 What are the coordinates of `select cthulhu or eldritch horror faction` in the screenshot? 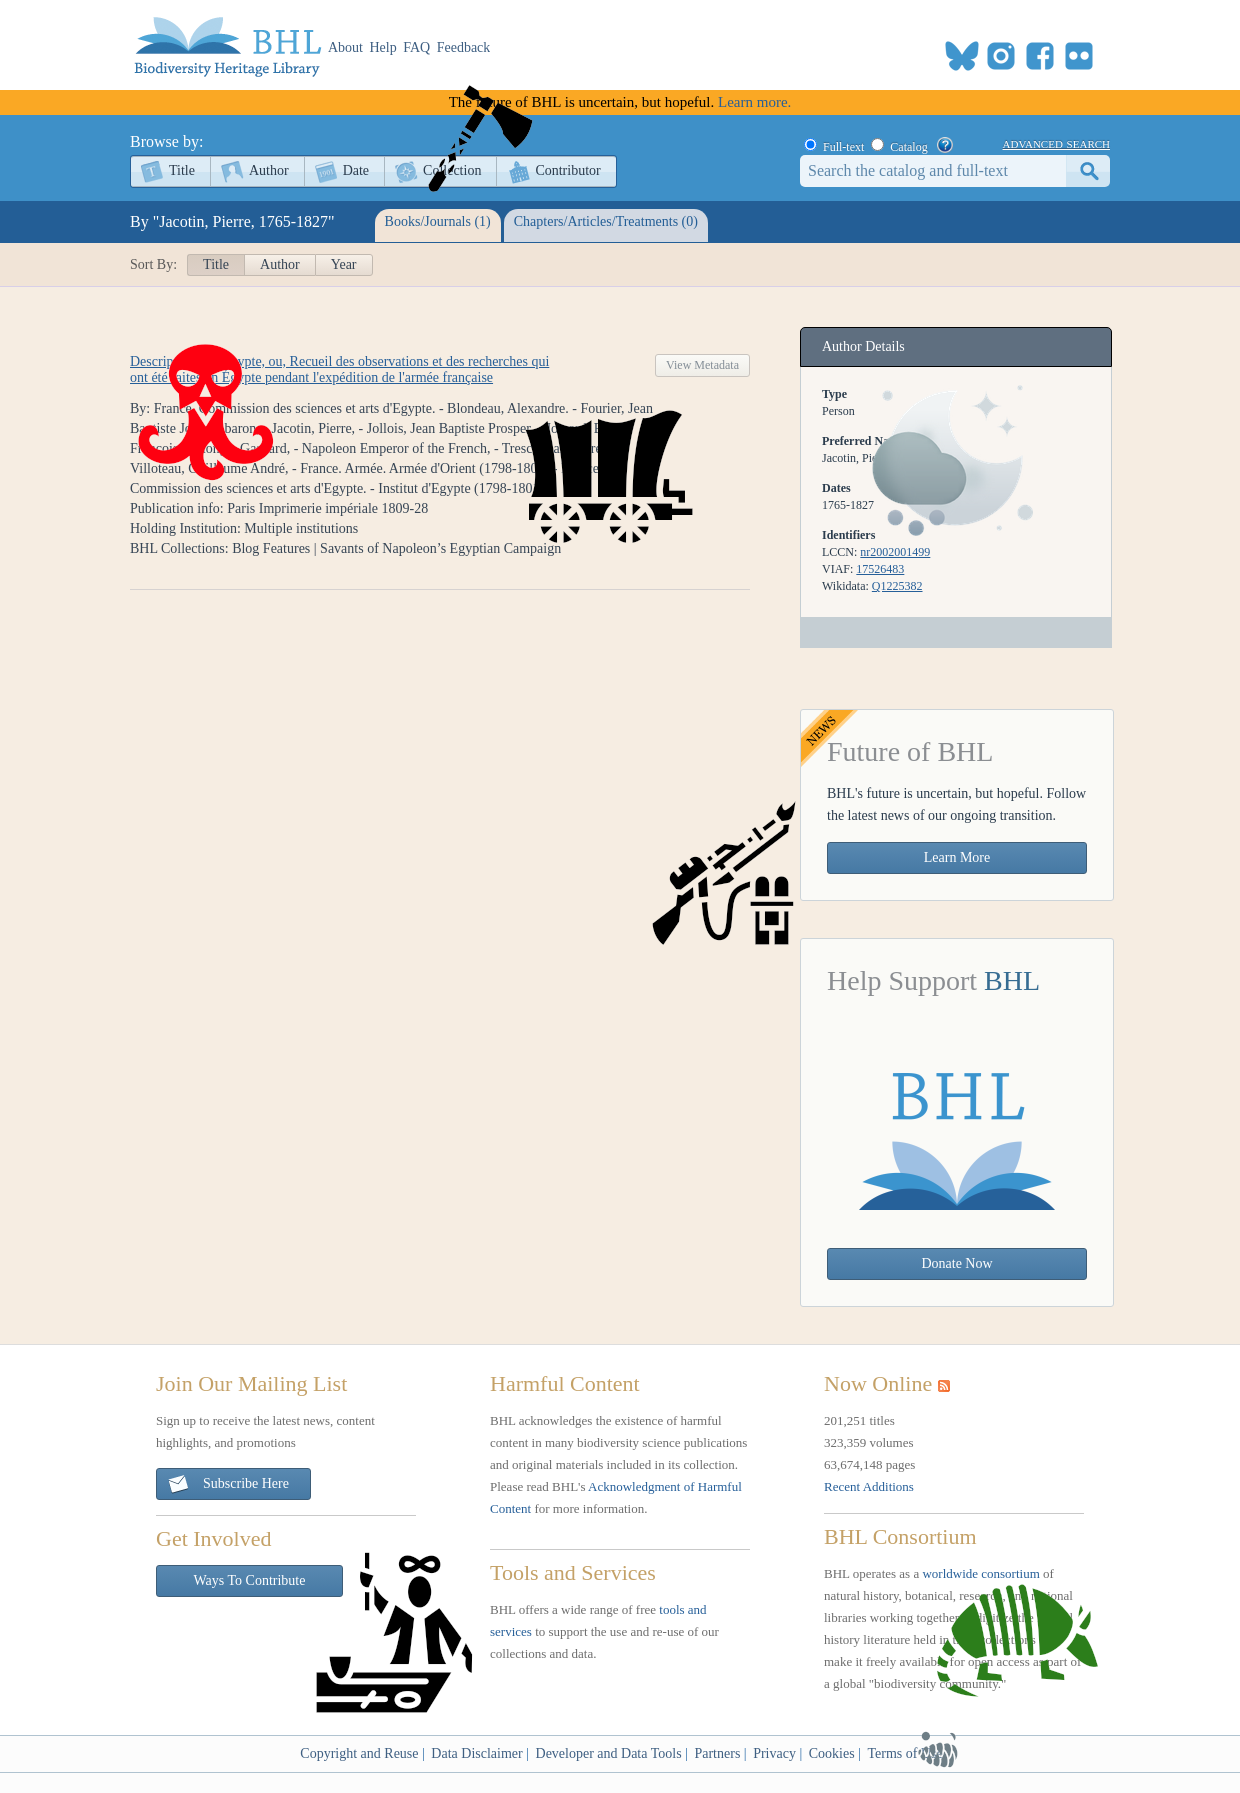 It's located at (205, 412).